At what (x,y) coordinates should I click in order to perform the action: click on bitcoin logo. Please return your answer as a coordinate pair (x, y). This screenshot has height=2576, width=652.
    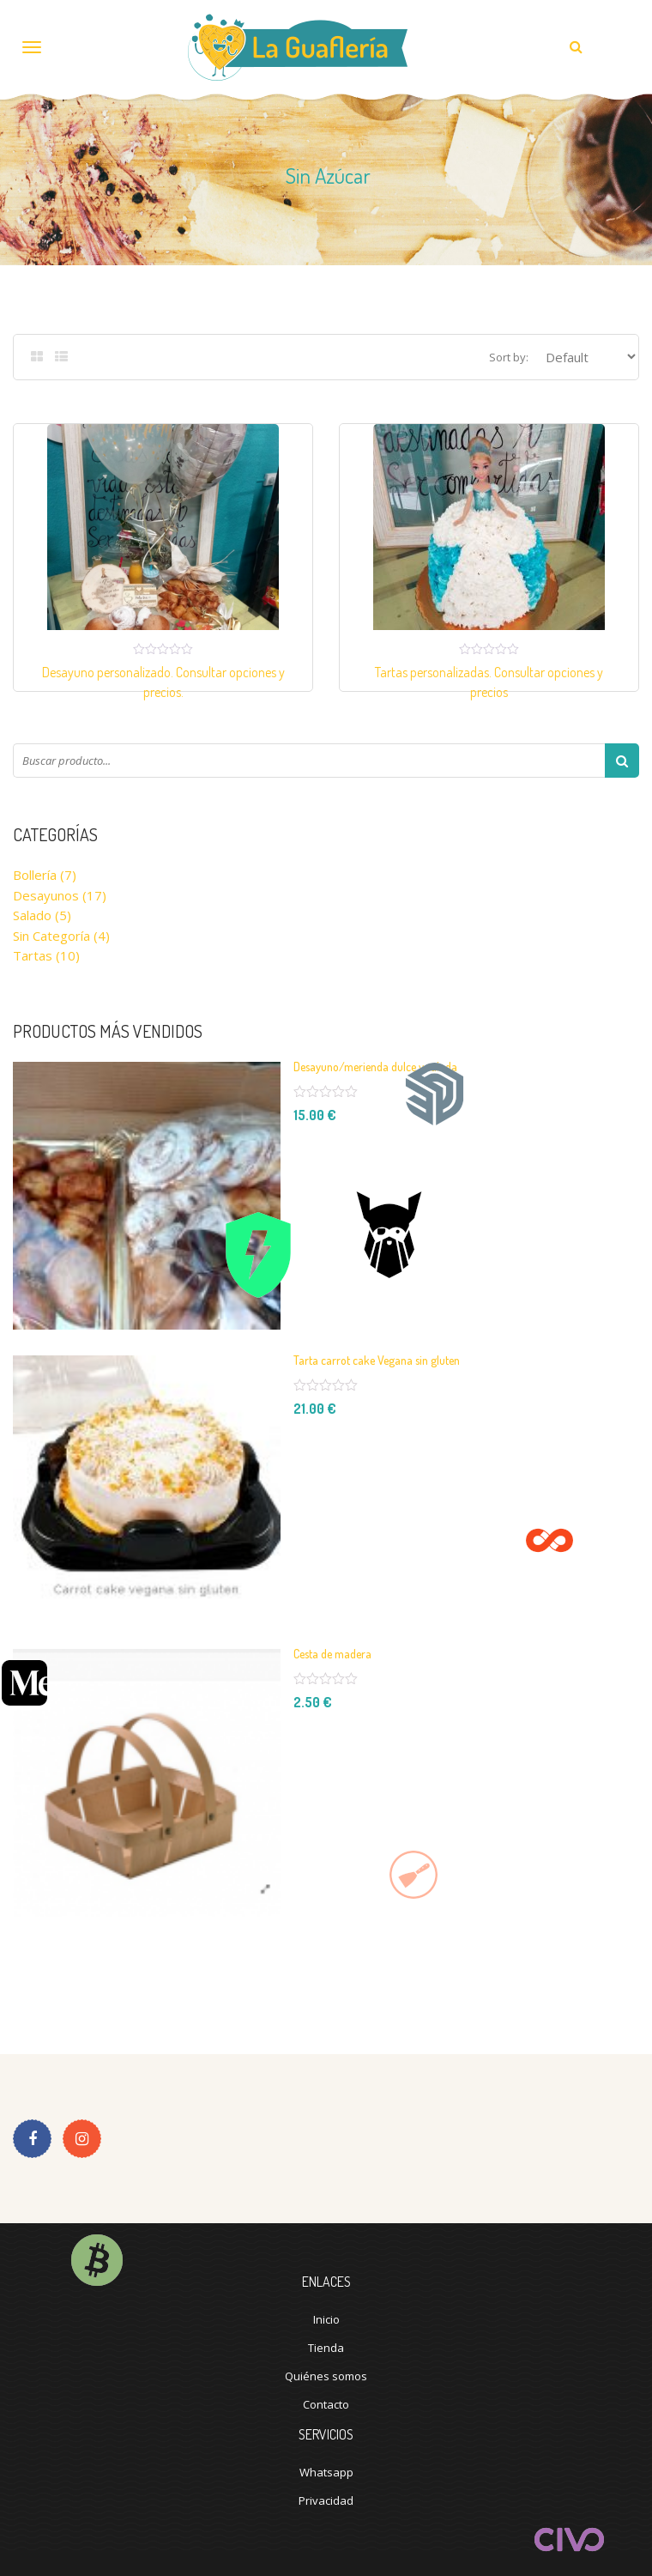
    Looking at the image, I should click on (97, 2260).